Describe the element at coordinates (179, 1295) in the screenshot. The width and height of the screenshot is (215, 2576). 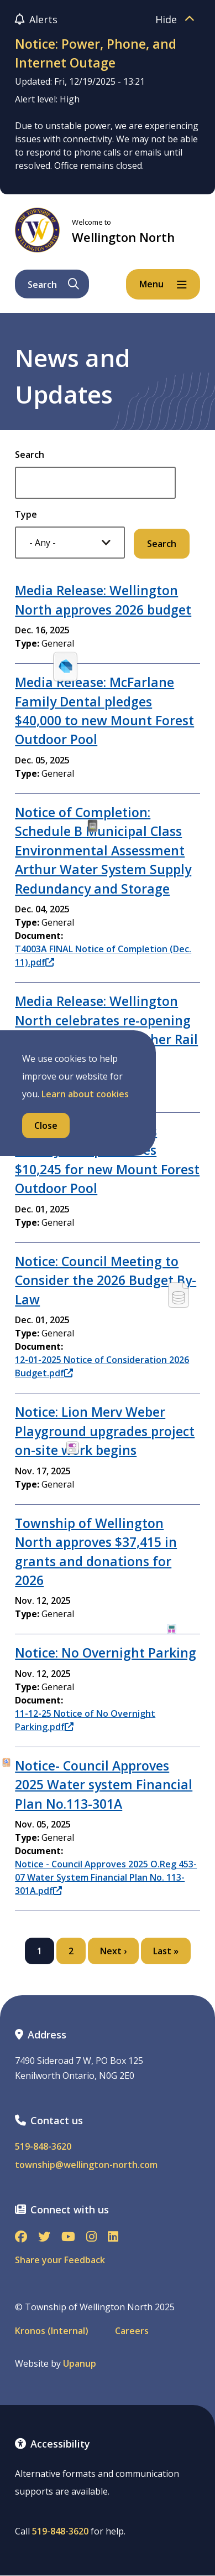
I see `open a database file` at that location.